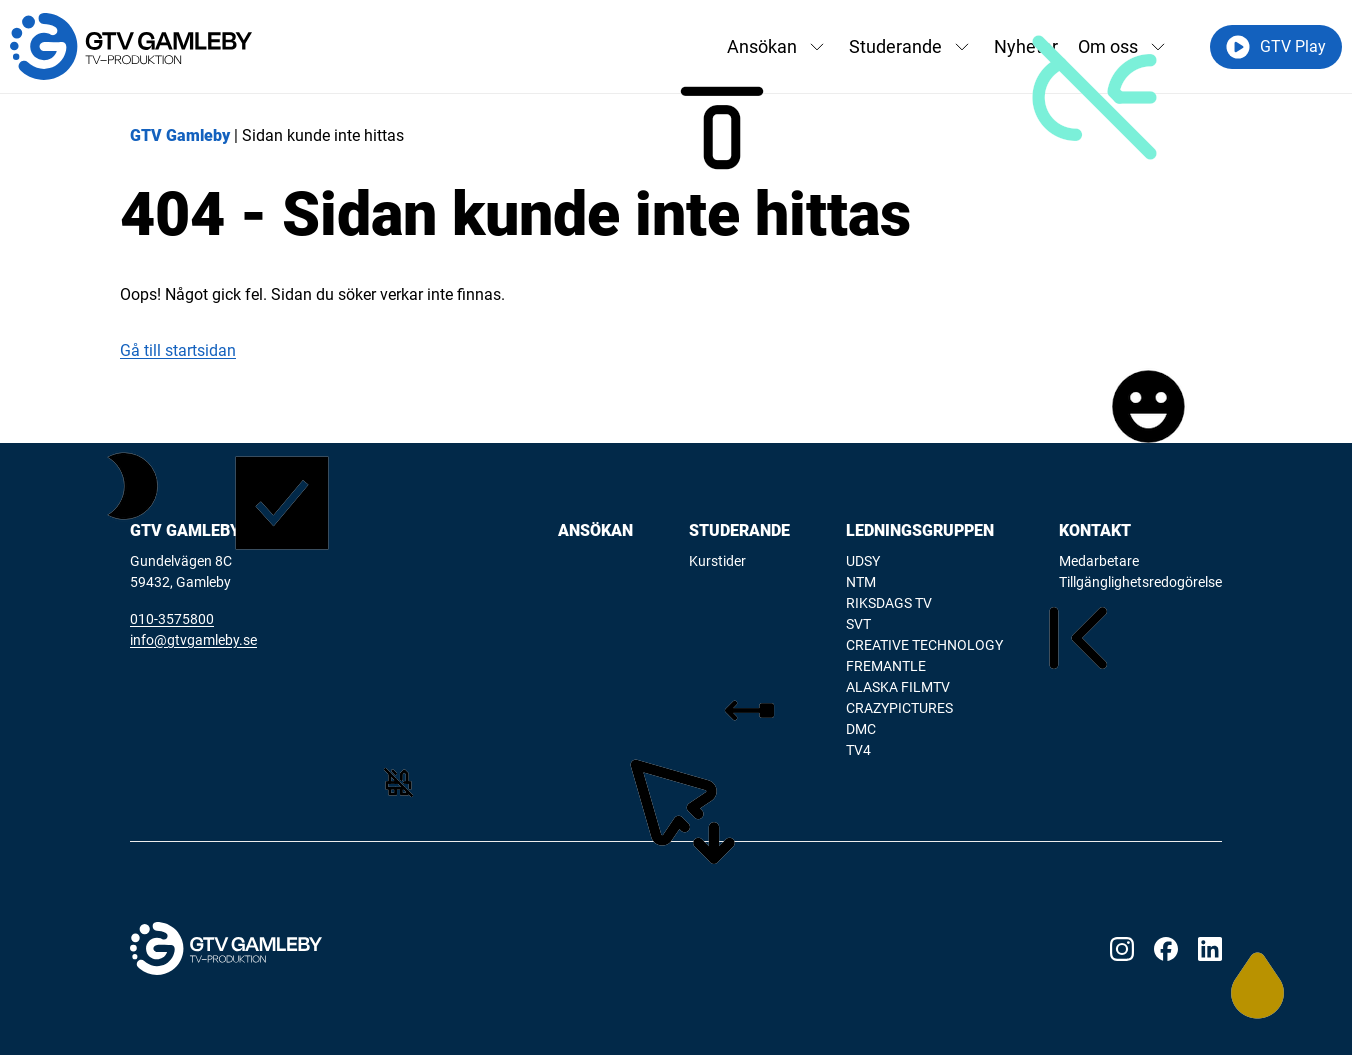  What do you see at coordinates (398, 782) in the screenshot?
I see `disable boundary or perimeter settings` at bounding box center [398, 782].